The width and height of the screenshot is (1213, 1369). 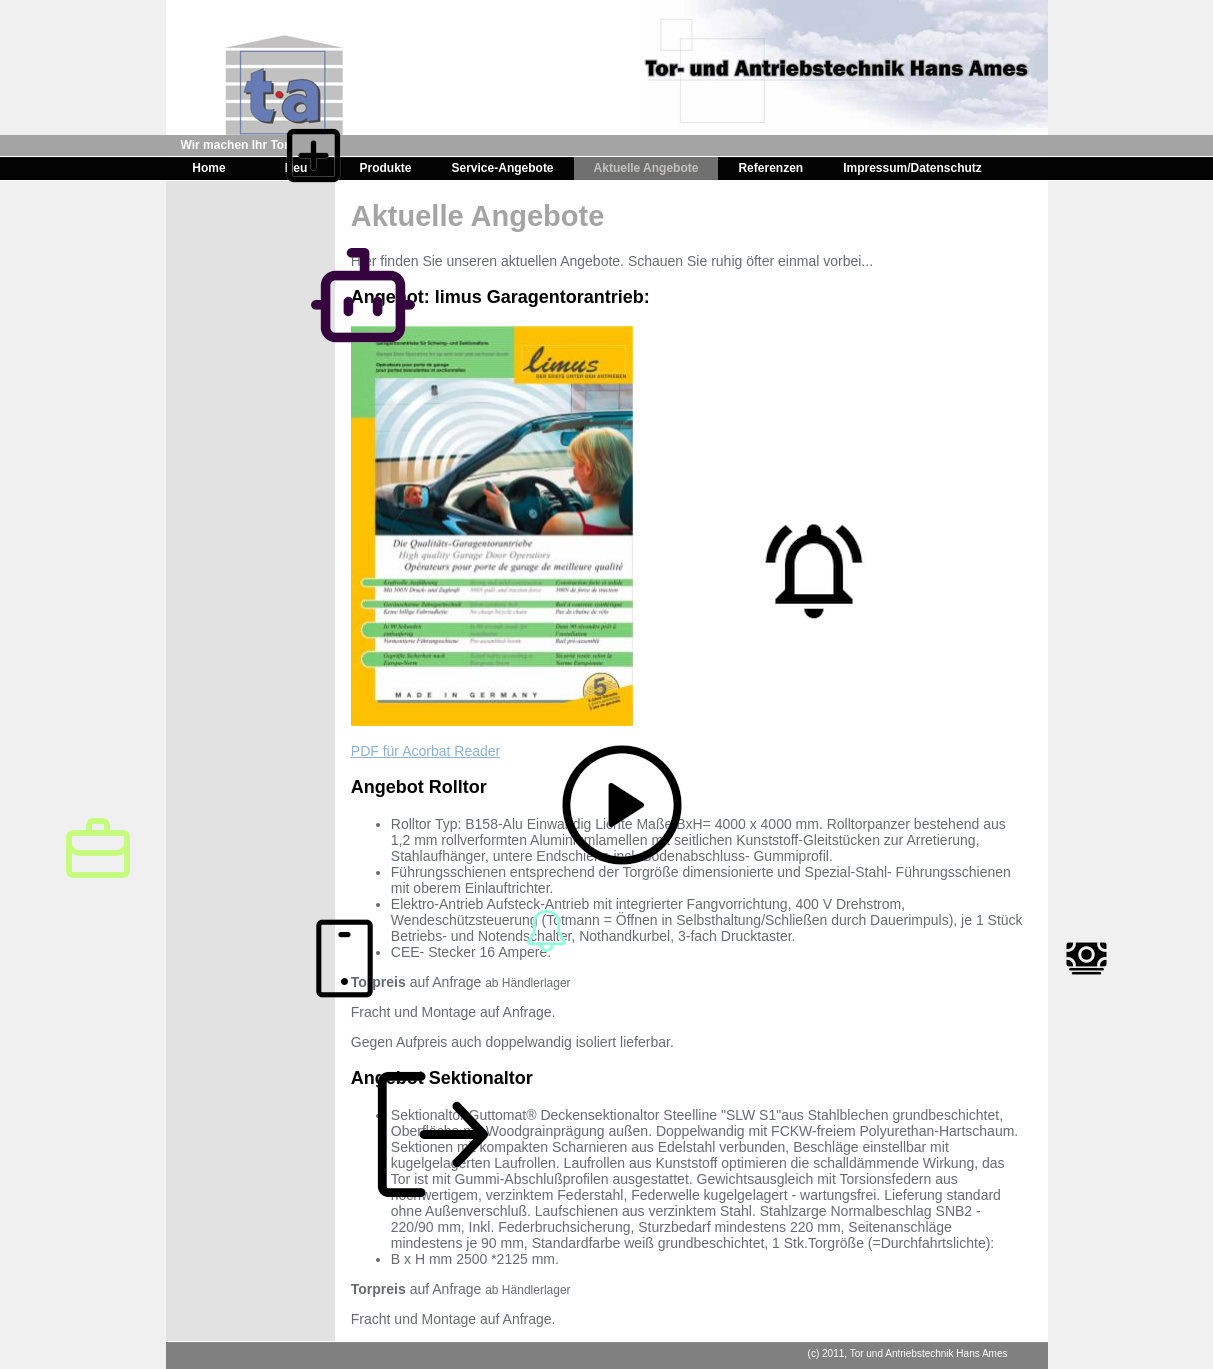 What do you see at coordinates (344, 958) in the screenshot?
I see `view mobile device settings` at bounding box center [344, 958].